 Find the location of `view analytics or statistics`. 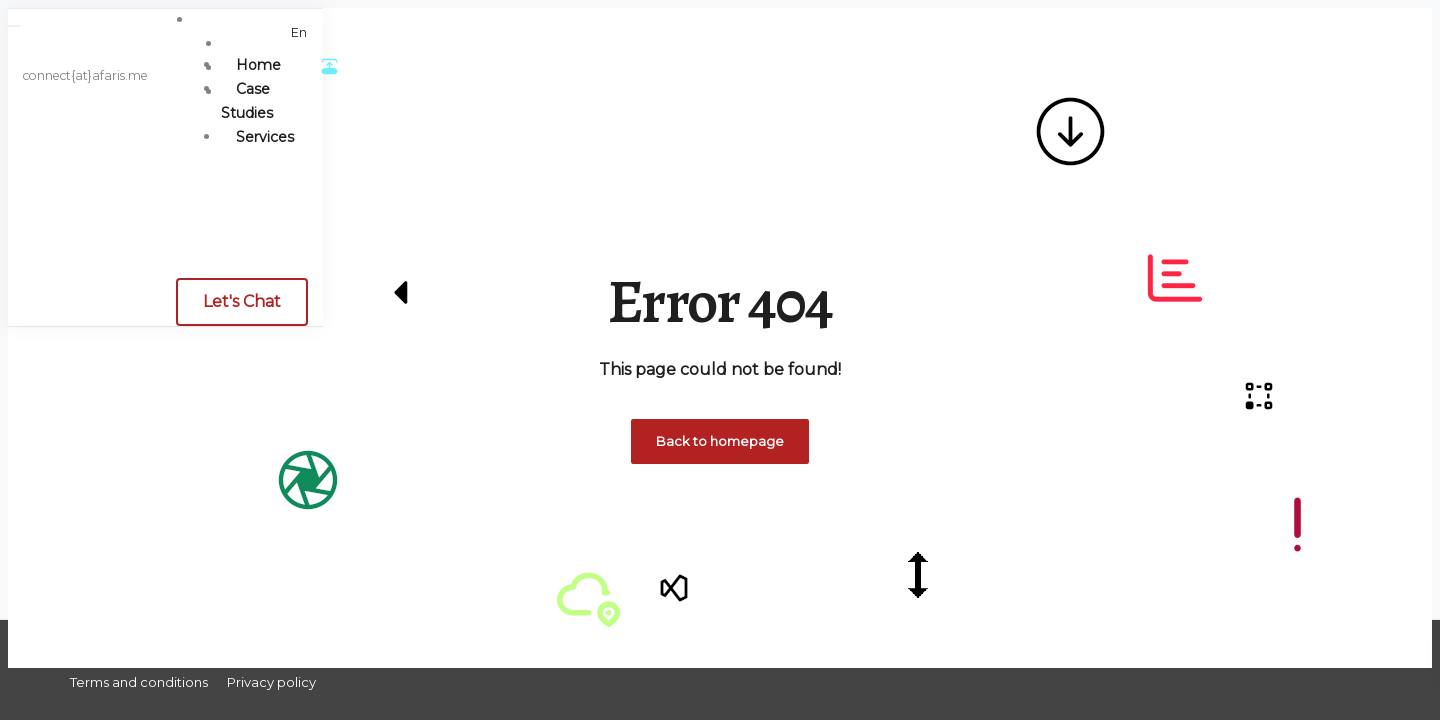

view analytics or statistics is located at coordinates (1175, 278).